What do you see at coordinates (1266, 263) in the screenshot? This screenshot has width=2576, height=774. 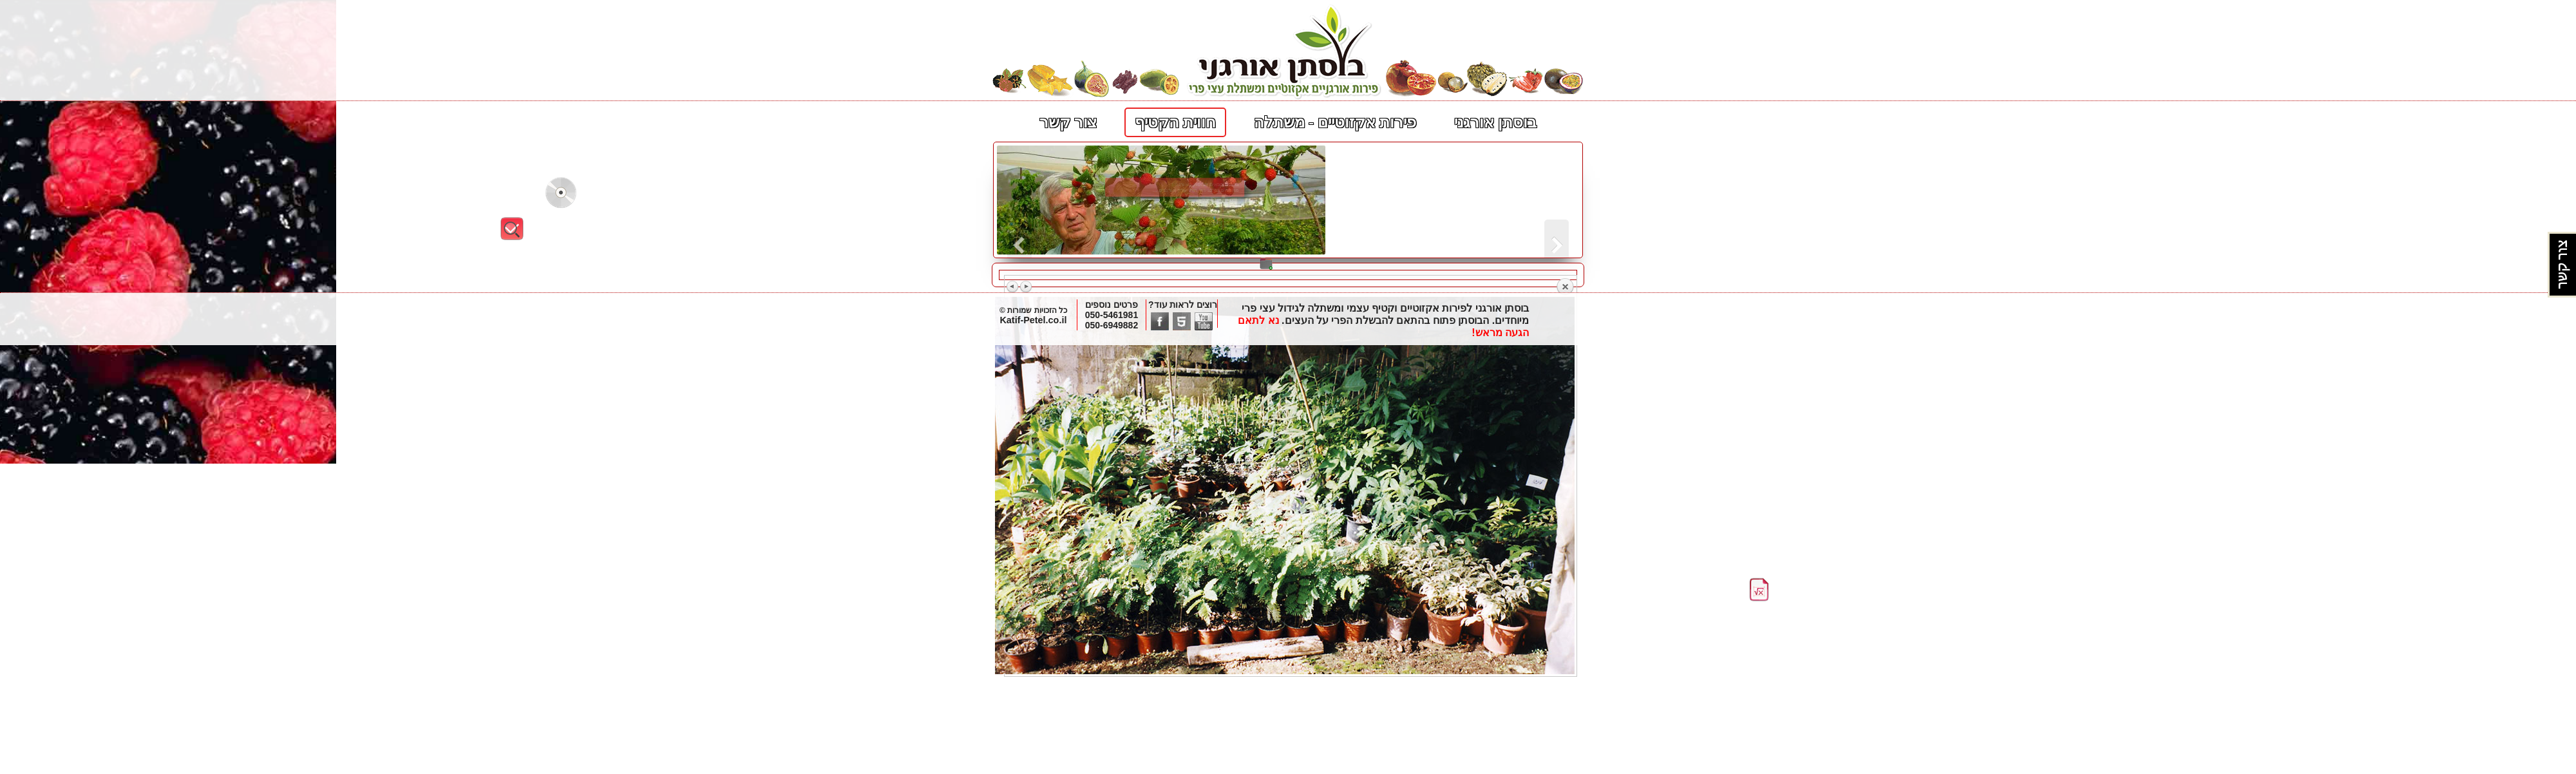 I see `create a new folder` at bounding box center [1266, 263].